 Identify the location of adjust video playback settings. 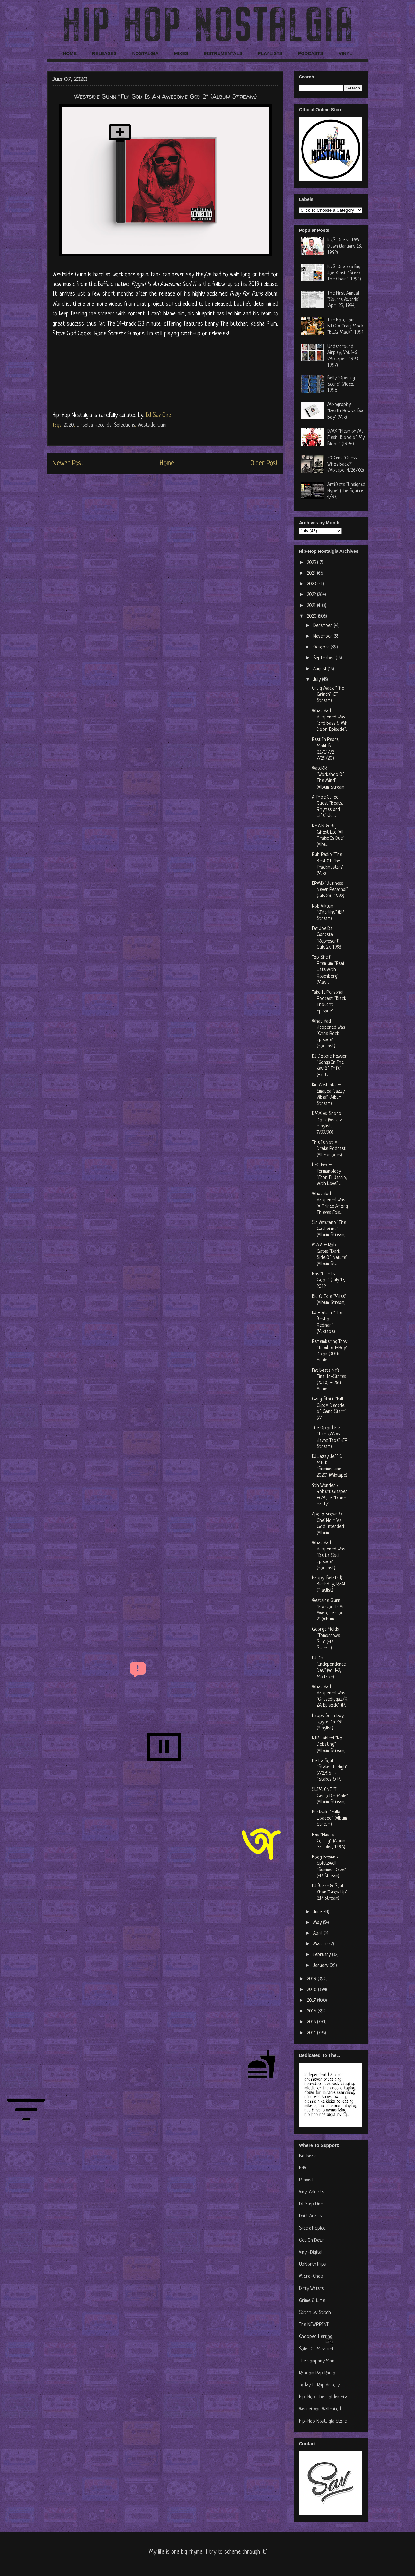
(329, 2340).